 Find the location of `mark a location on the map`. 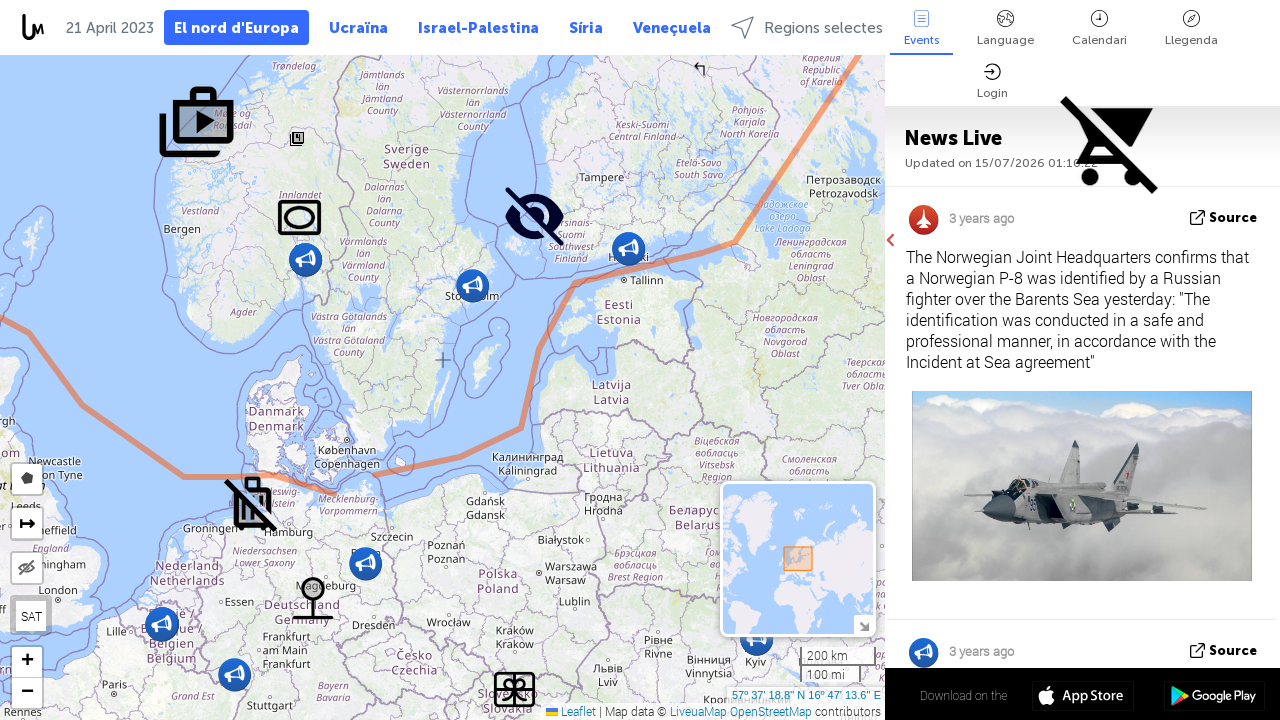

mark a location on the map is located at coordinates (313, 599).